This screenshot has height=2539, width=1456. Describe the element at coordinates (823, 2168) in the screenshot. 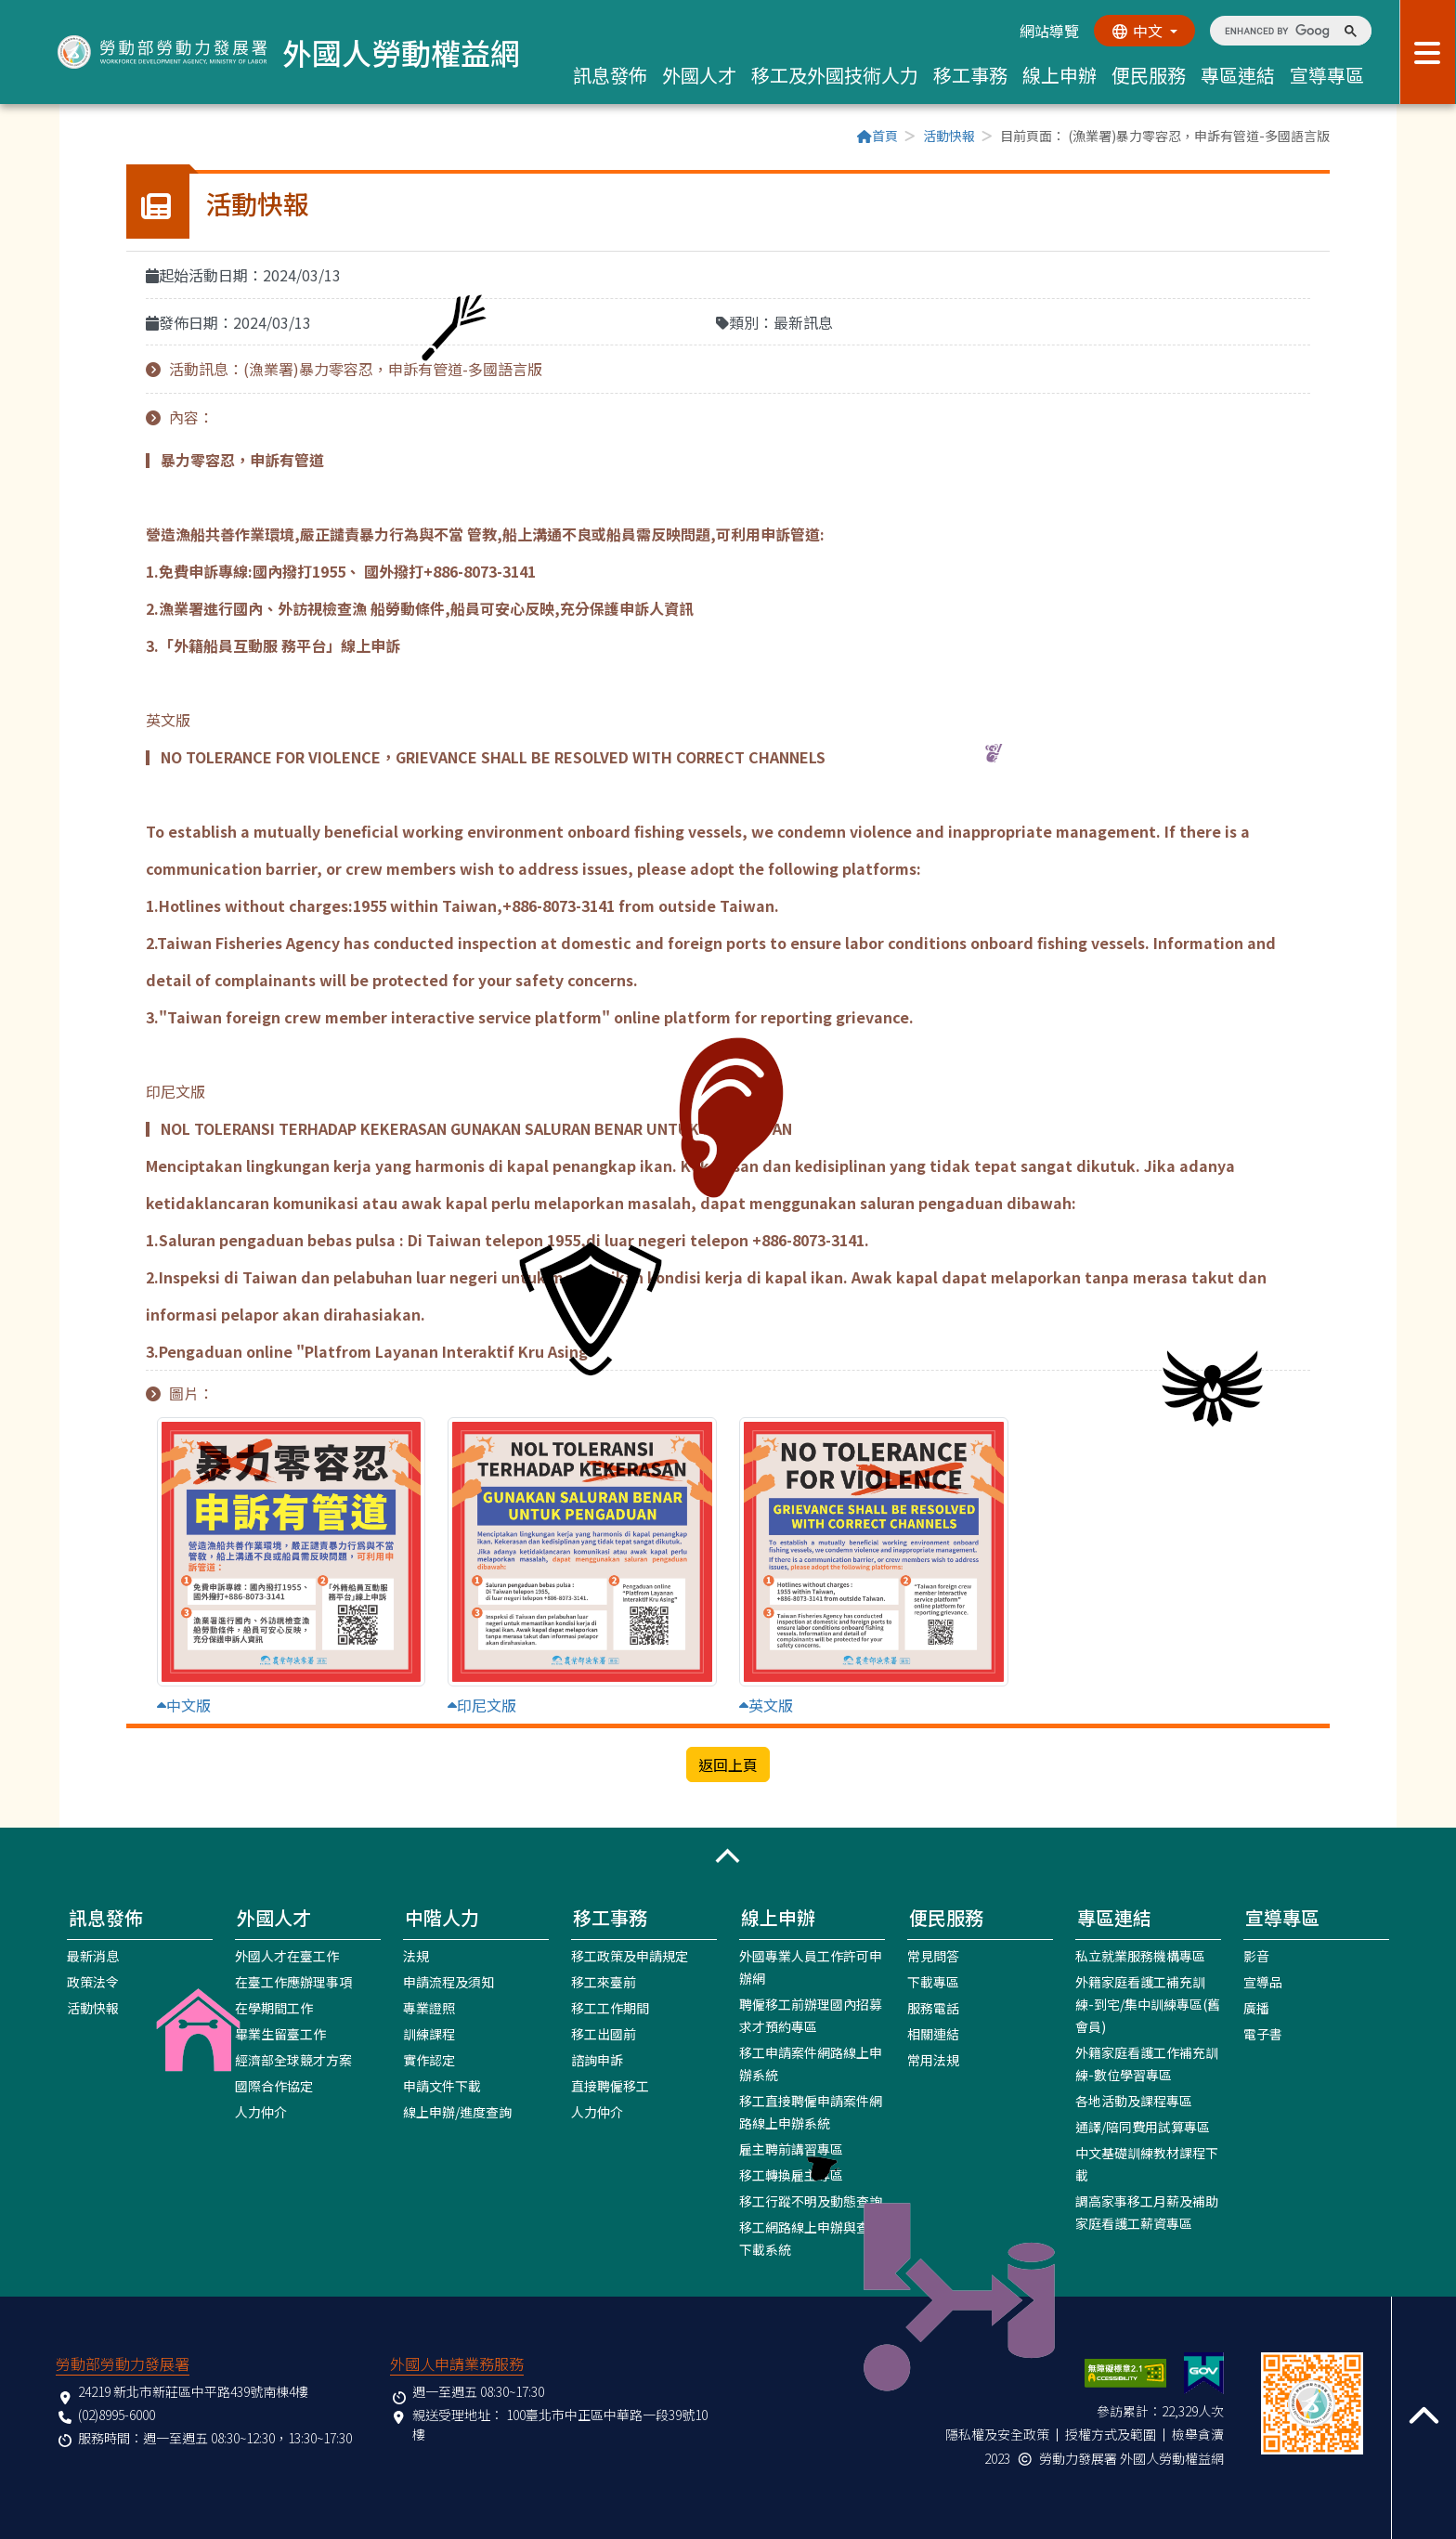

I see `select spain as your country or region` at that location.